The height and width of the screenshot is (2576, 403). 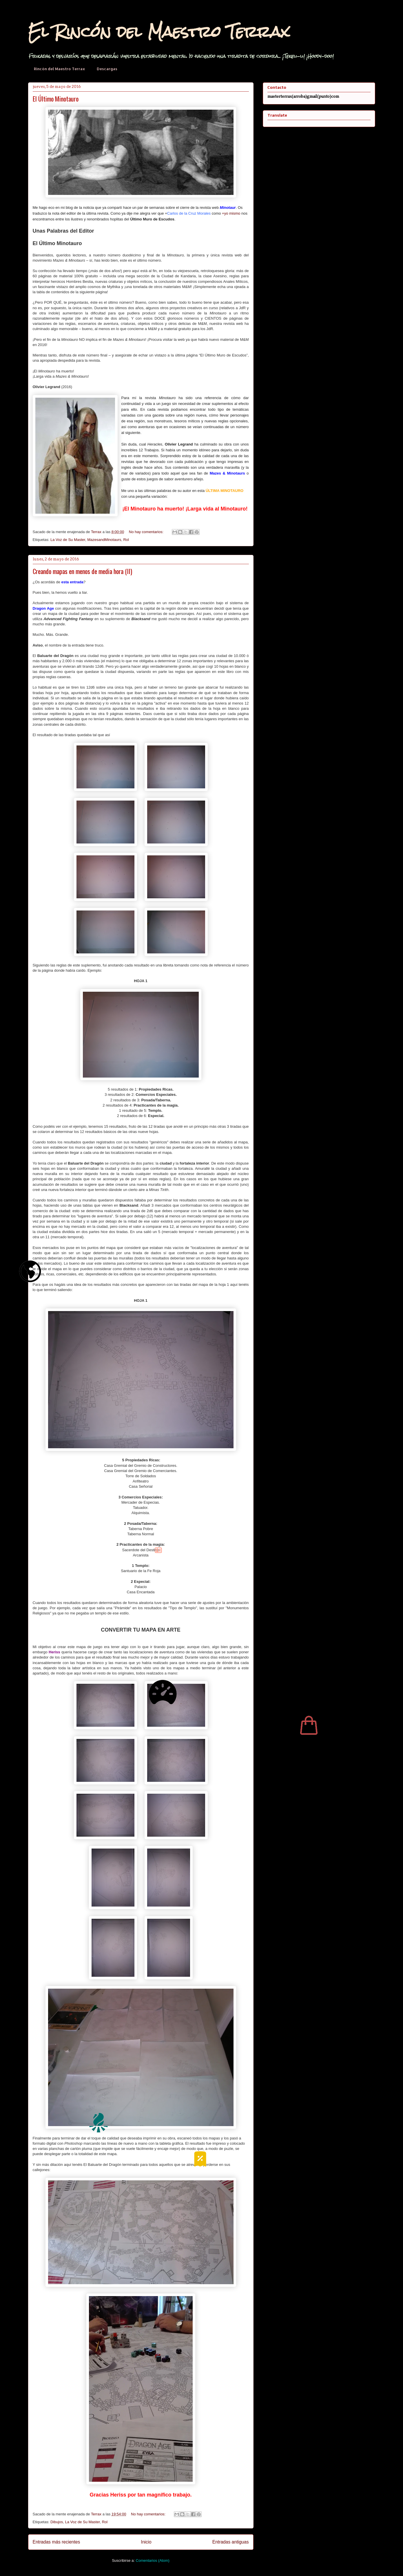 What do you see at coordinates (30, 1271) in the screenshot?
I see `view region or language settings` at bounding box center [30, 1271].